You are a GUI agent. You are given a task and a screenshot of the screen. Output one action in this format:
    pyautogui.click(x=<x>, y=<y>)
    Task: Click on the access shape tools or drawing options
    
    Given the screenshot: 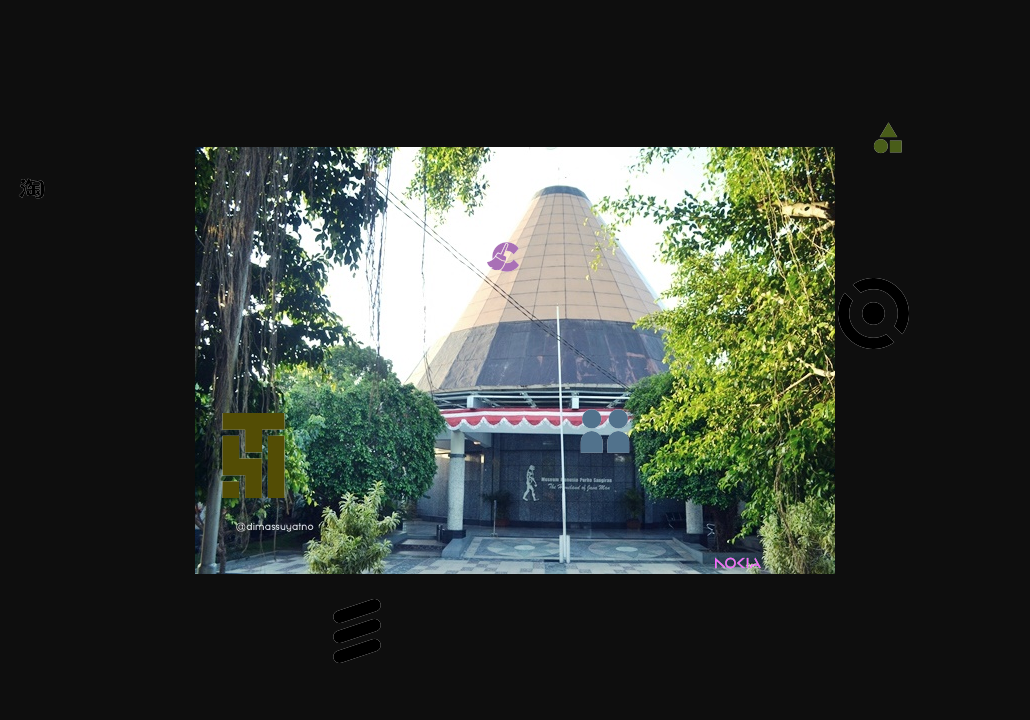 What is the action you would take?
    pyautogui.click(x=888, y=138)
    